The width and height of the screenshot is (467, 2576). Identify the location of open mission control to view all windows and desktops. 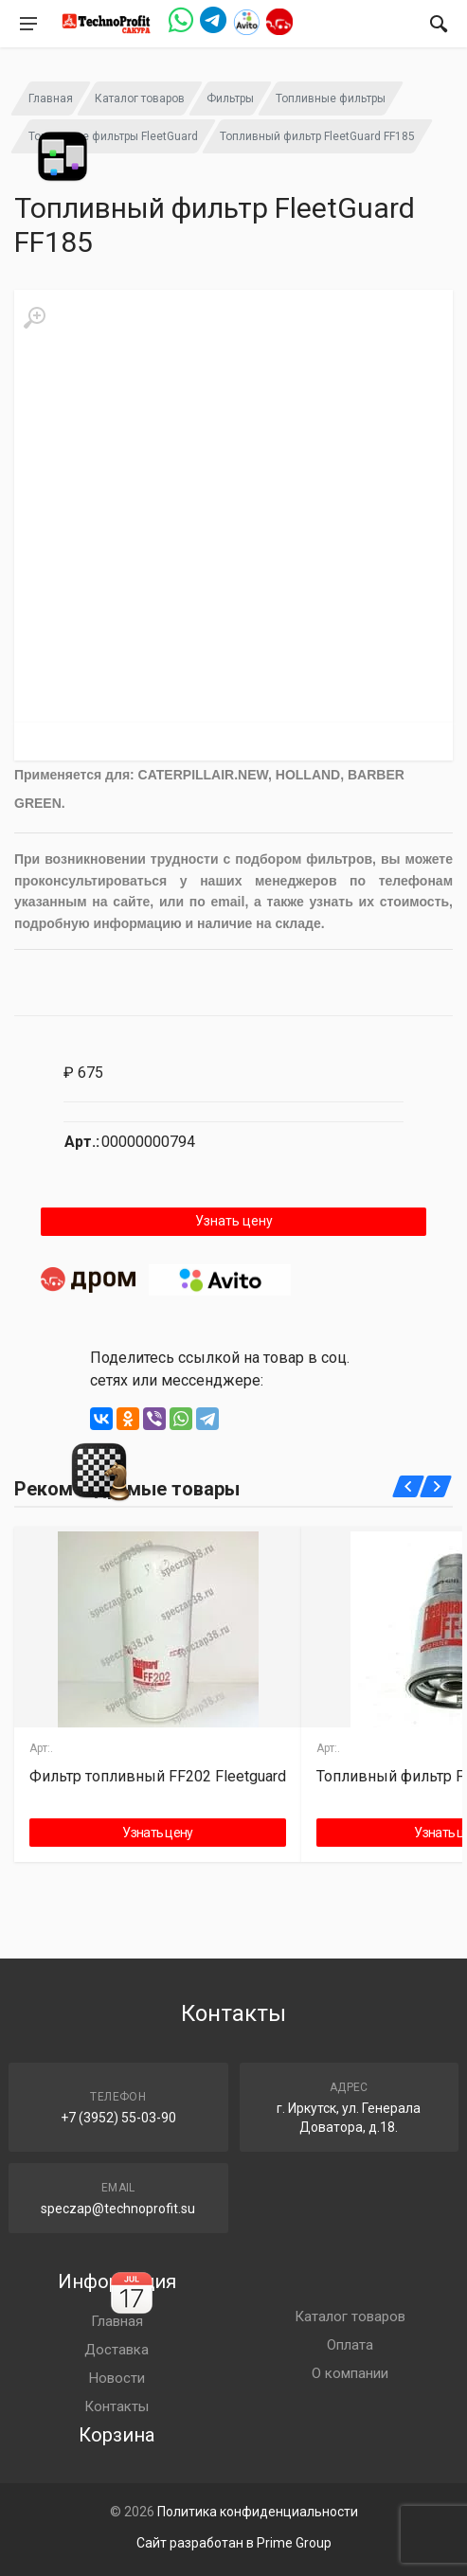
(63, 156).